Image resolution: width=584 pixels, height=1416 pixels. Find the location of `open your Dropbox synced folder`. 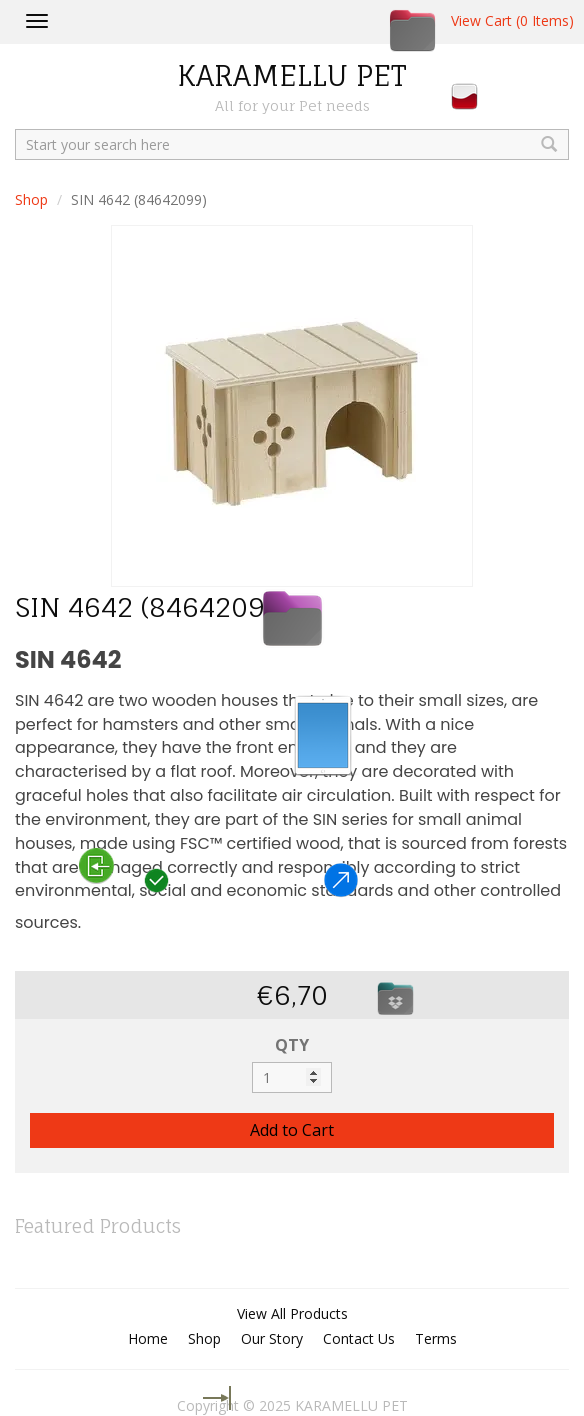

open your Dropbox synced folder is located at coordinates (395, 998).